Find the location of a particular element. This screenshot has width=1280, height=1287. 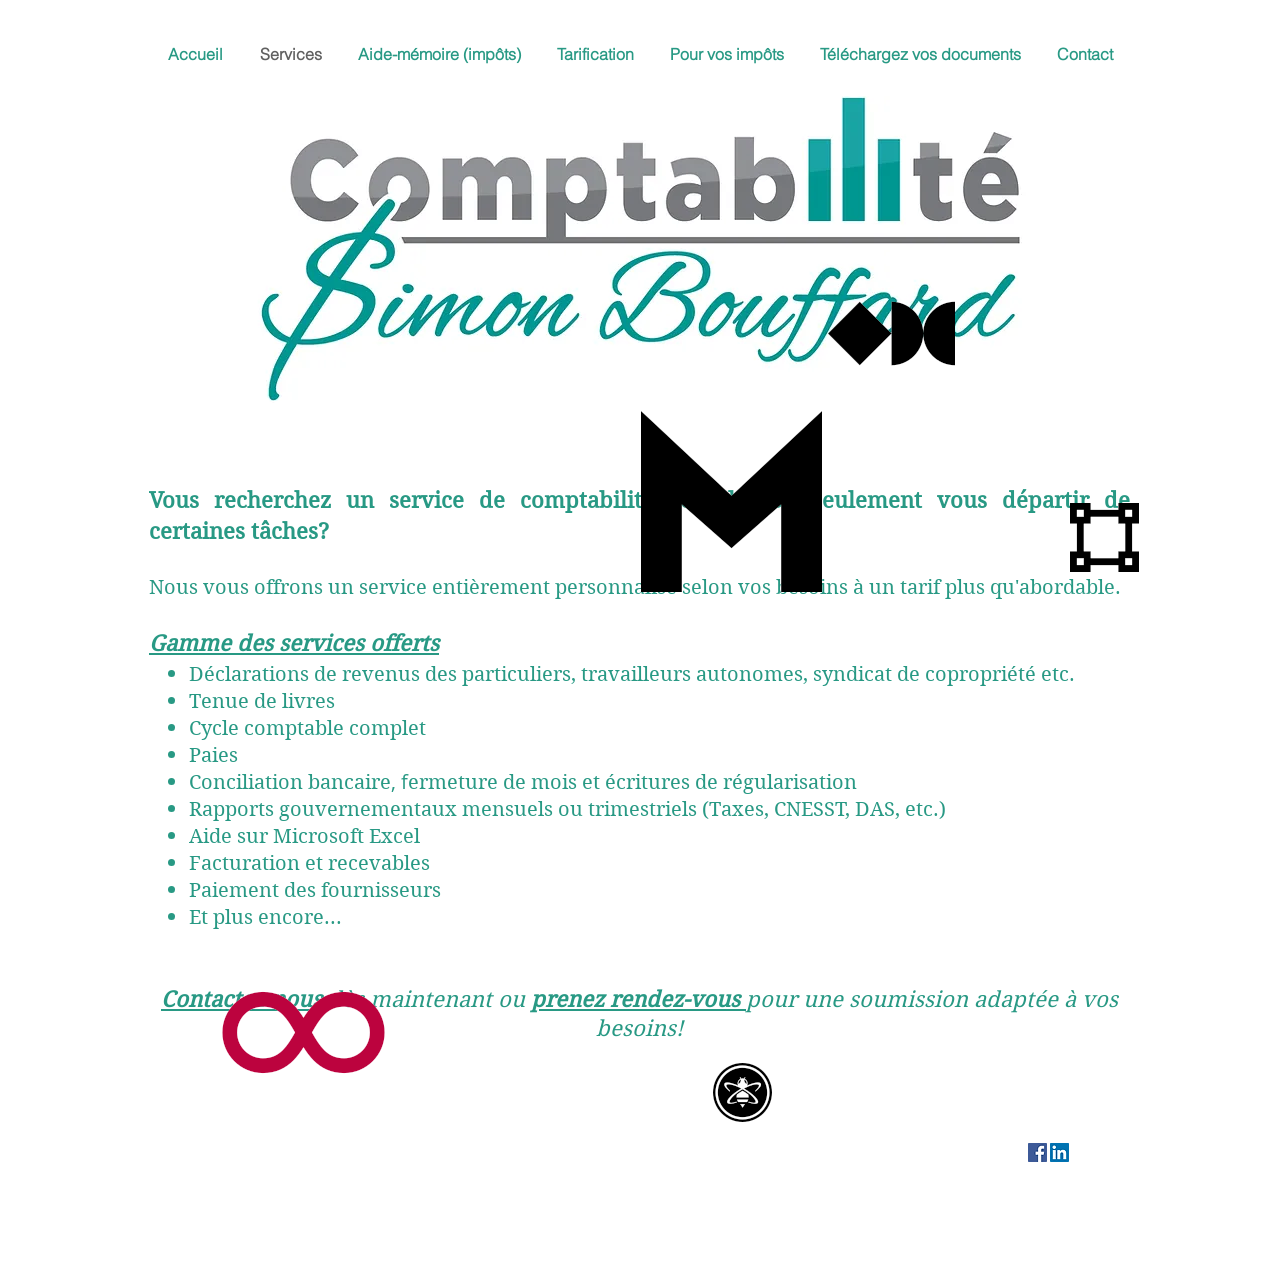

innosoft company logo is located at coordinates (891, 333).